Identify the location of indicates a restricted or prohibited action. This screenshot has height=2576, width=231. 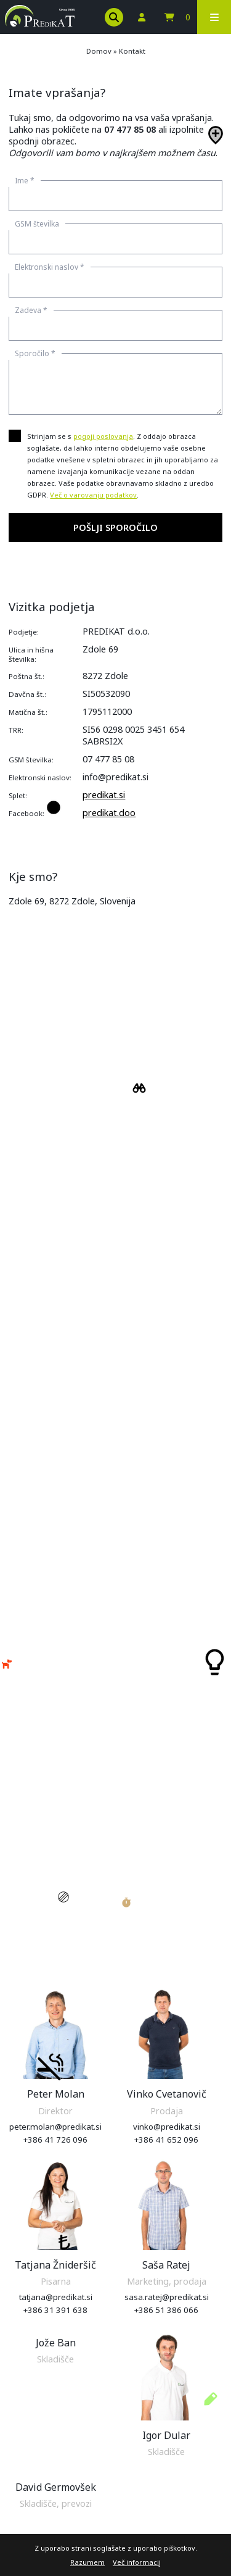
(63, 1897).